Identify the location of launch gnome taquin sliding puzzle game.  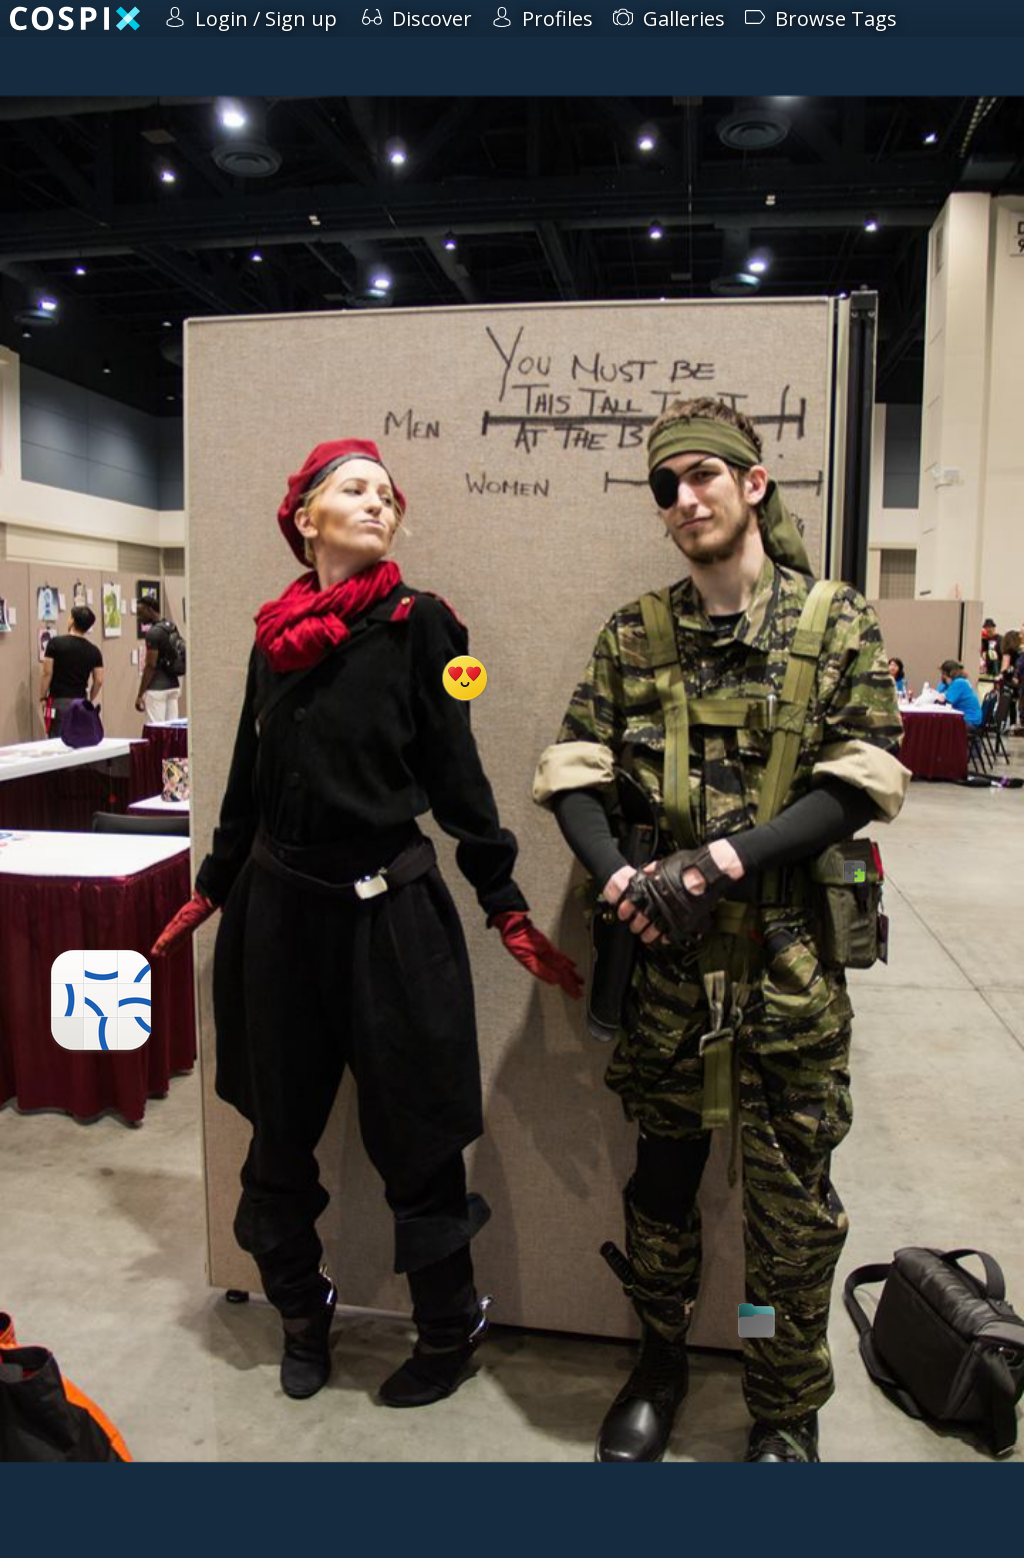
(101, 1000).